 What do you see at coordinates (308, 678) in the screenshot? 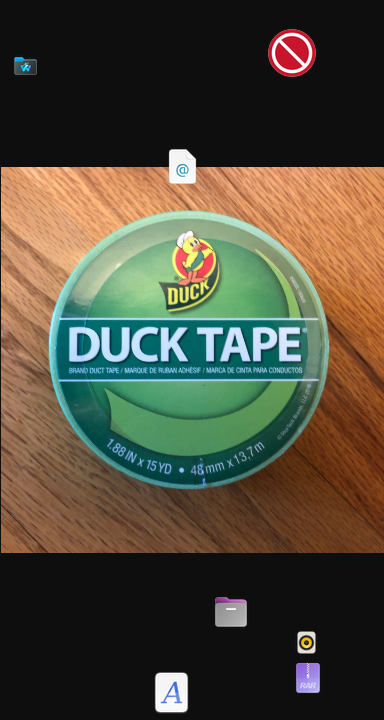
I see `a compressed RAR archive file` at bounding box center [308, 678].